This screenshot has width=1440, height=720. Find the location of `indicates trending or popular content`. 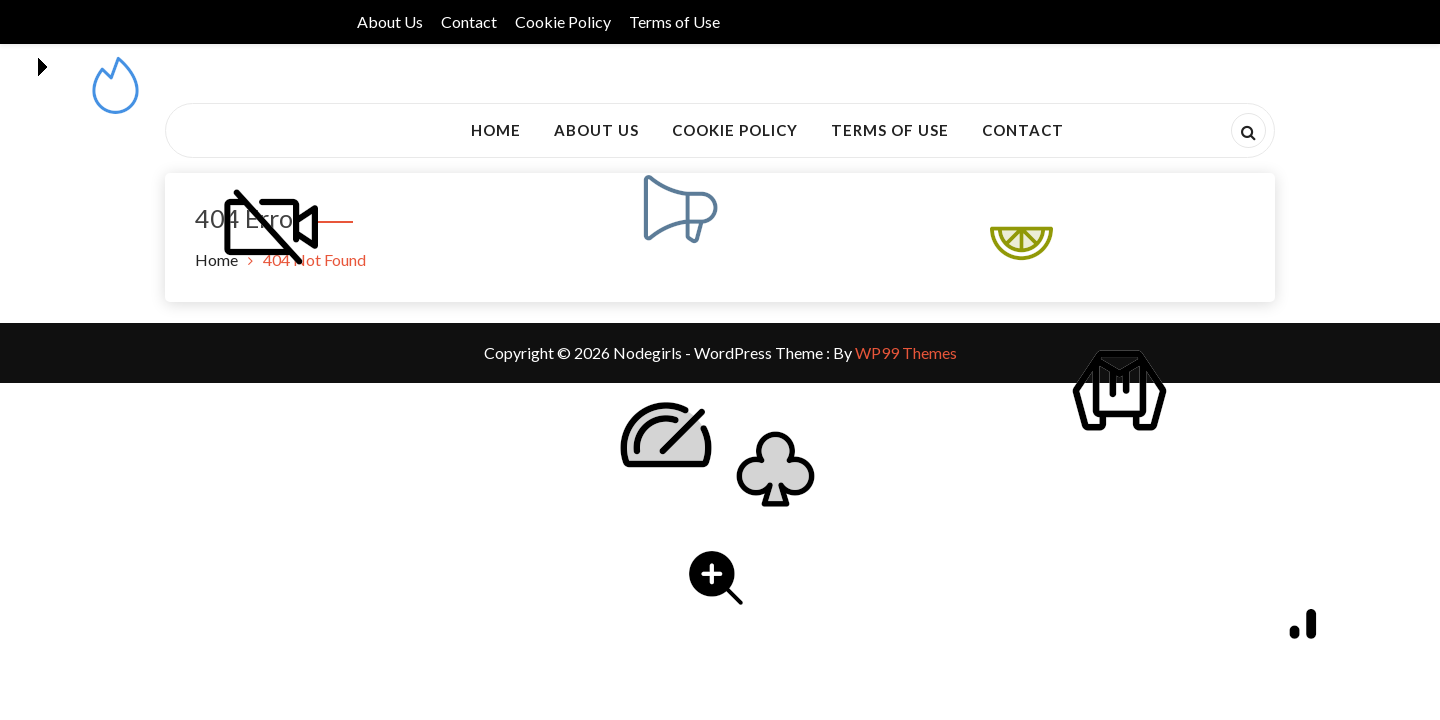

indicates trending or popular content is located at coordinates (115, 86).